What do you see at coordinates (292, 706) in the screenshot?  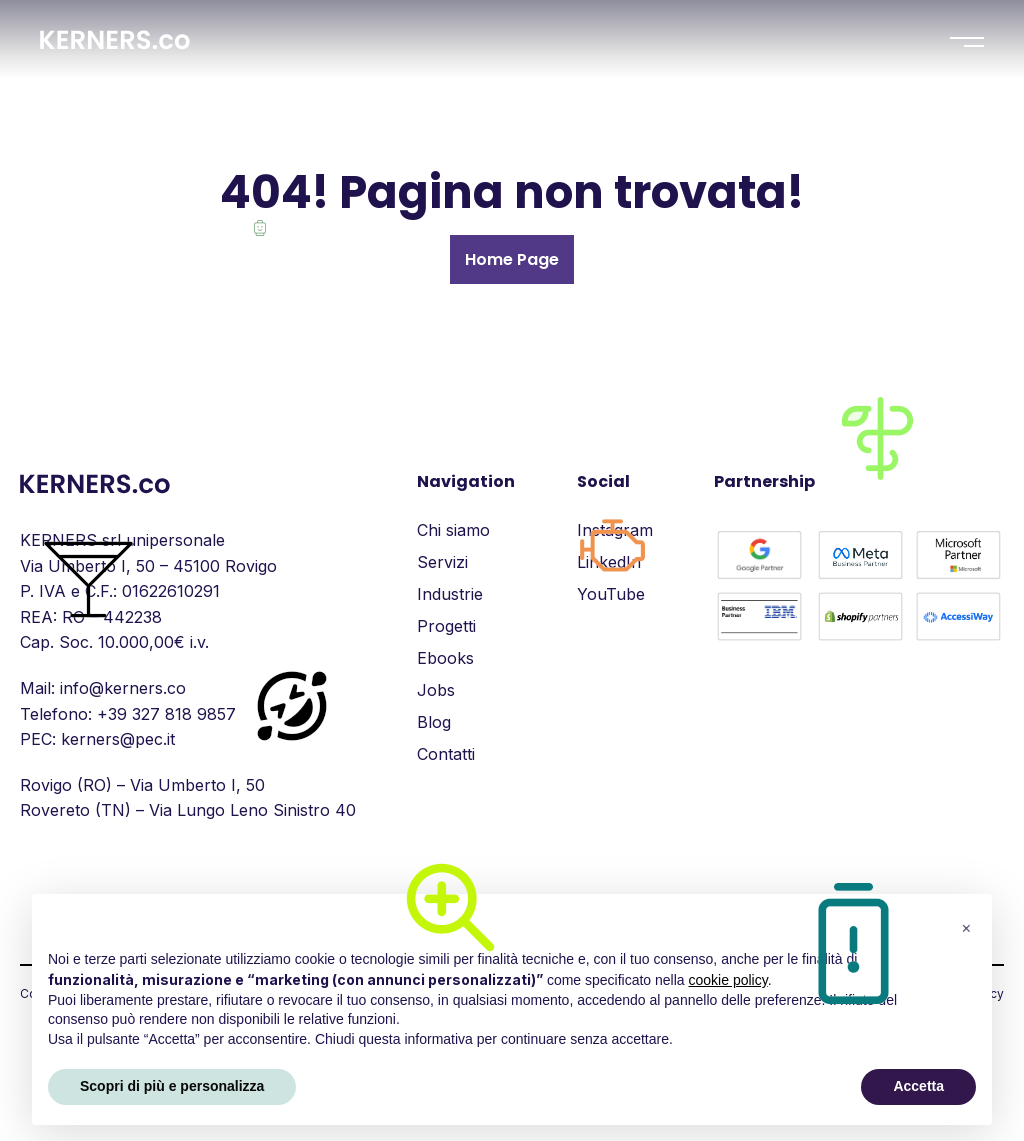 I see `react with laughing tears emoji` at bounding box center [292, 706].